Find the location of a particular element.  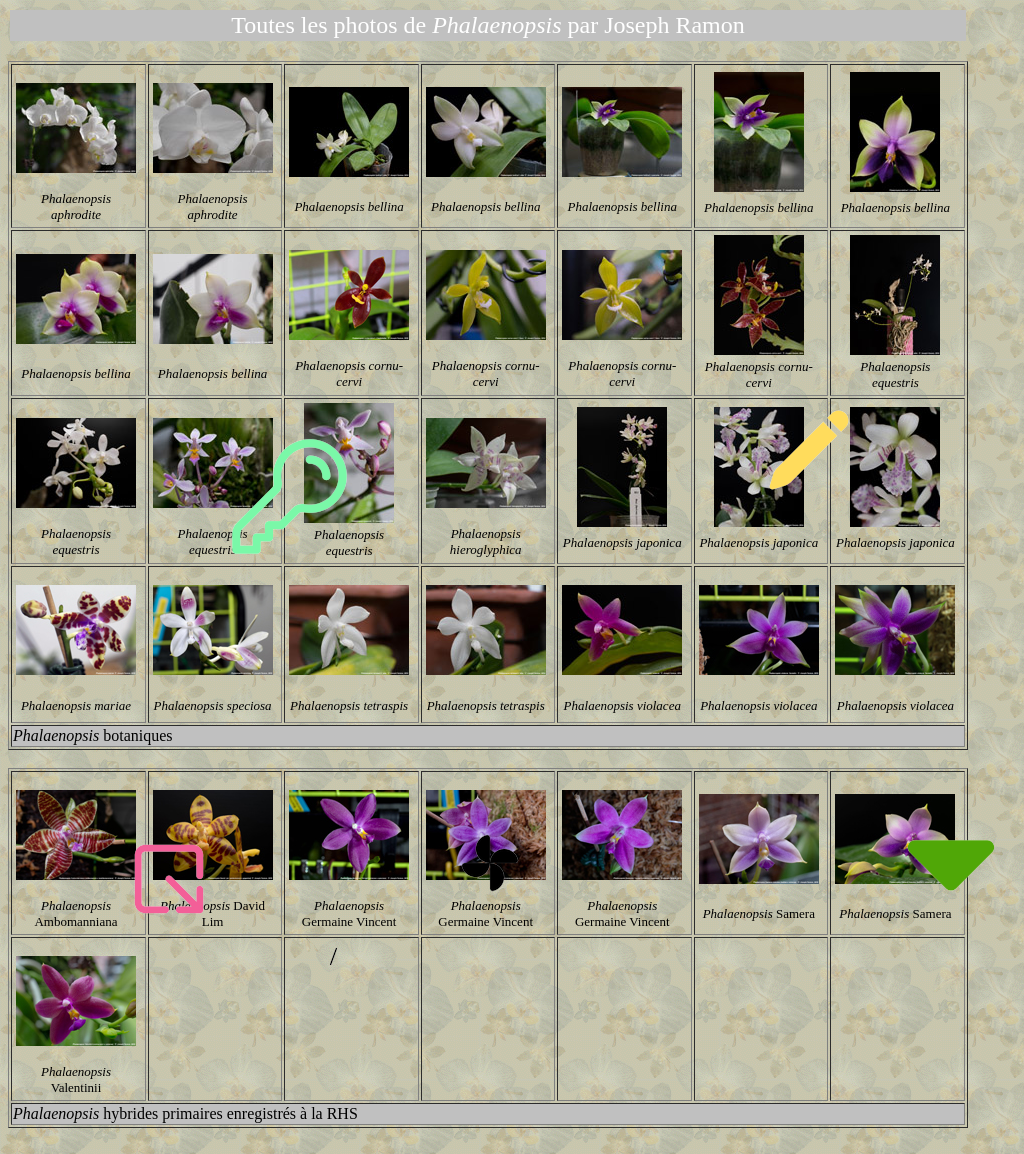

edit content or text is located at coordinates (809, 450).